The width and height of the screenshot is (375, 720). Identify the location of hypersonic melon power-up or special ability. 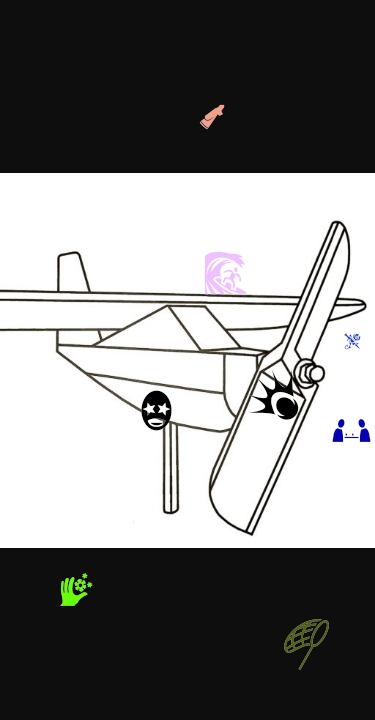
(273, 394).